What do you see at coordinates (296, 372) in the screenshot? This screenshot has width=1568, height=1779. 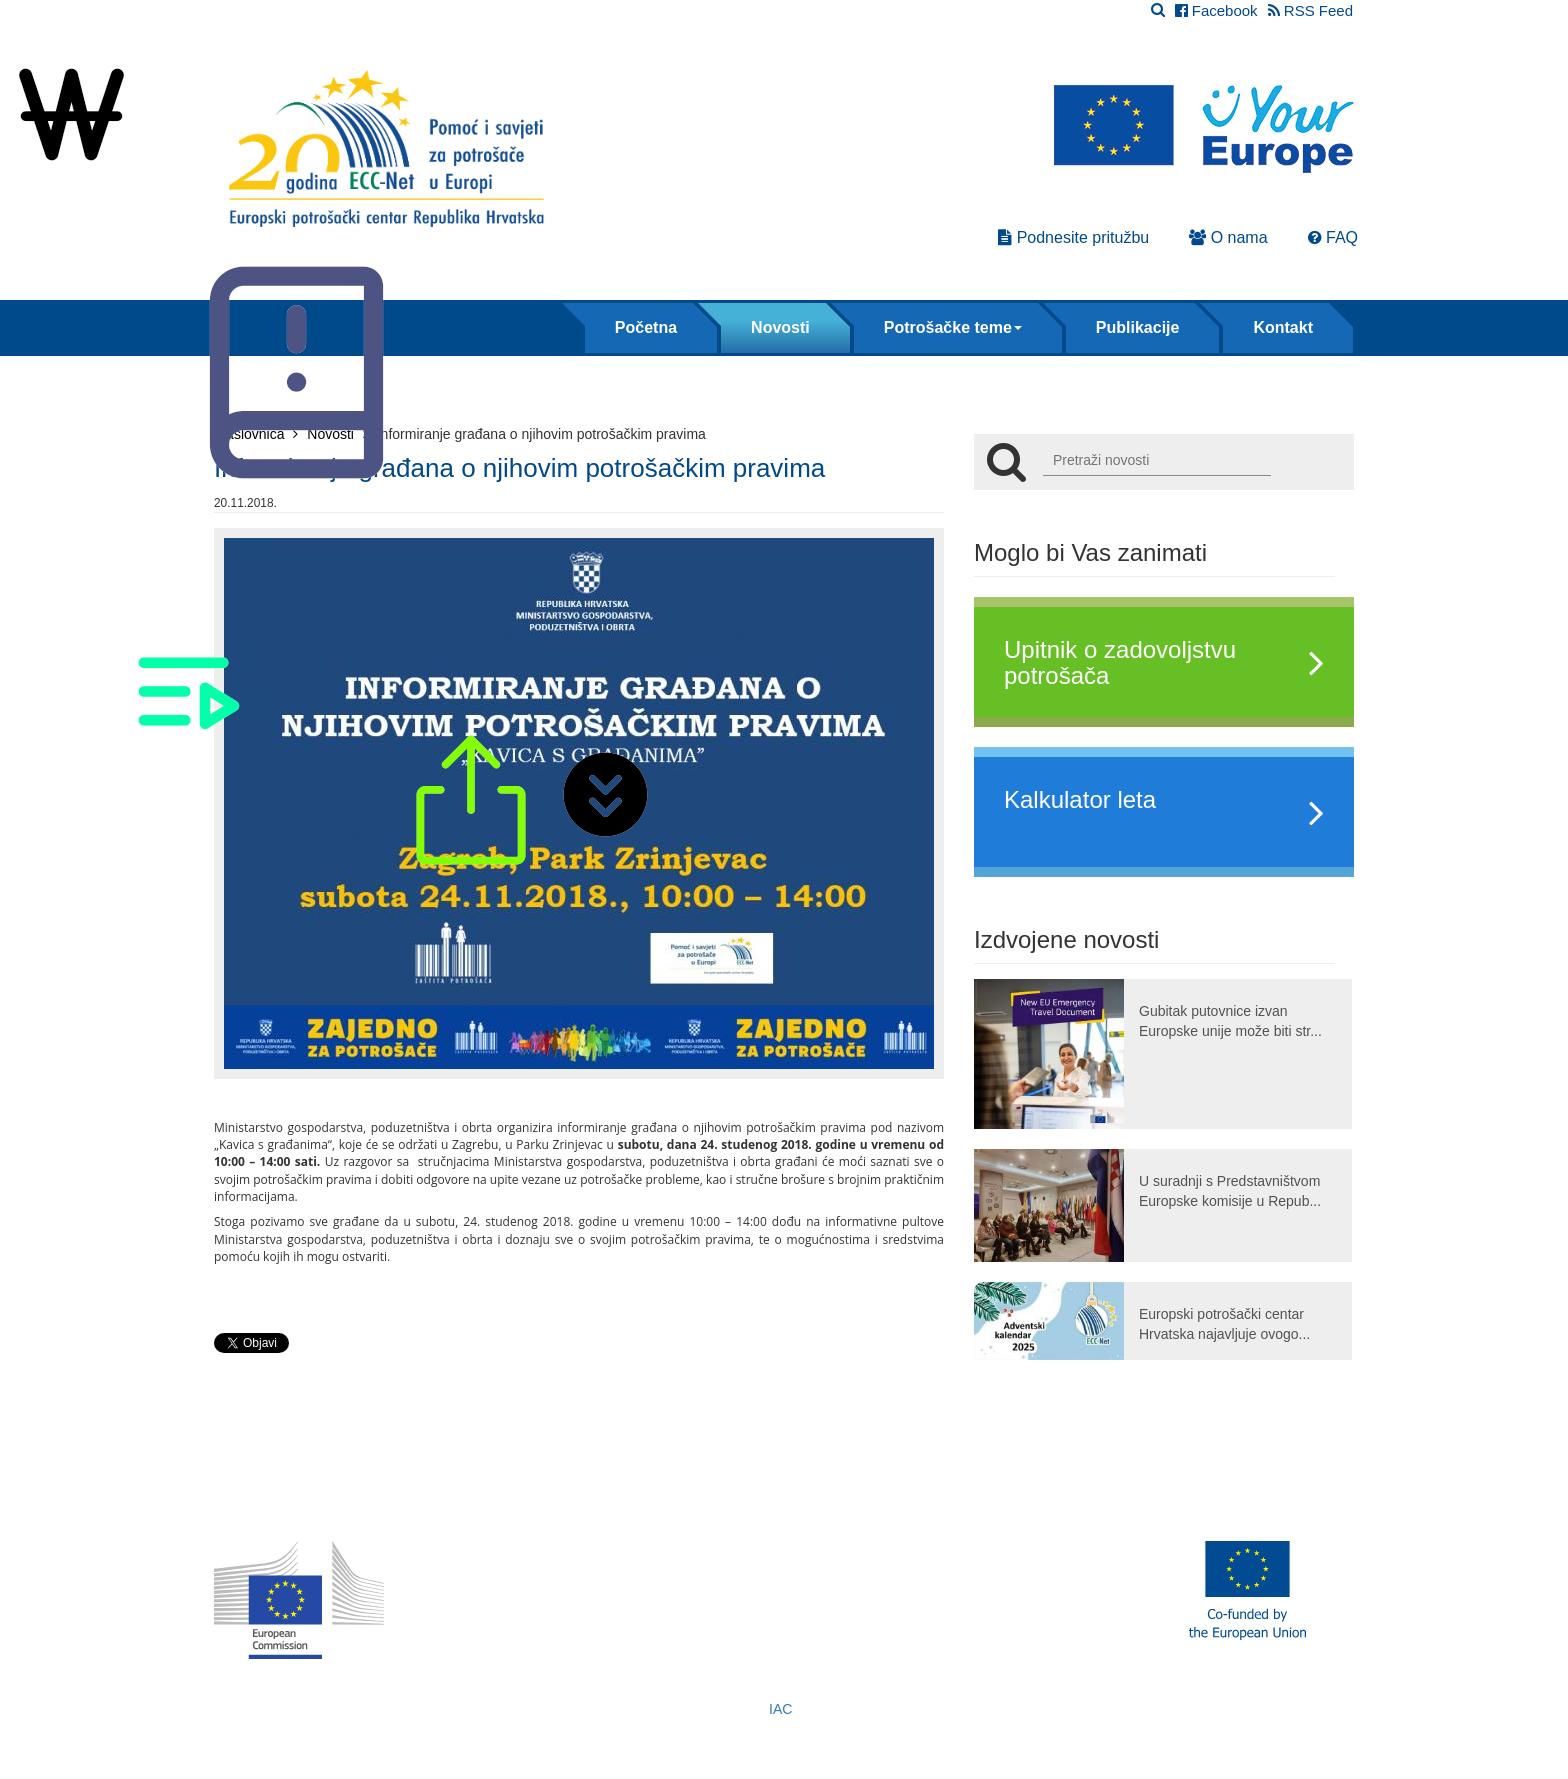 I see `indicates an alert or notification related to a book or reading item` at bounding box center [296, 372].